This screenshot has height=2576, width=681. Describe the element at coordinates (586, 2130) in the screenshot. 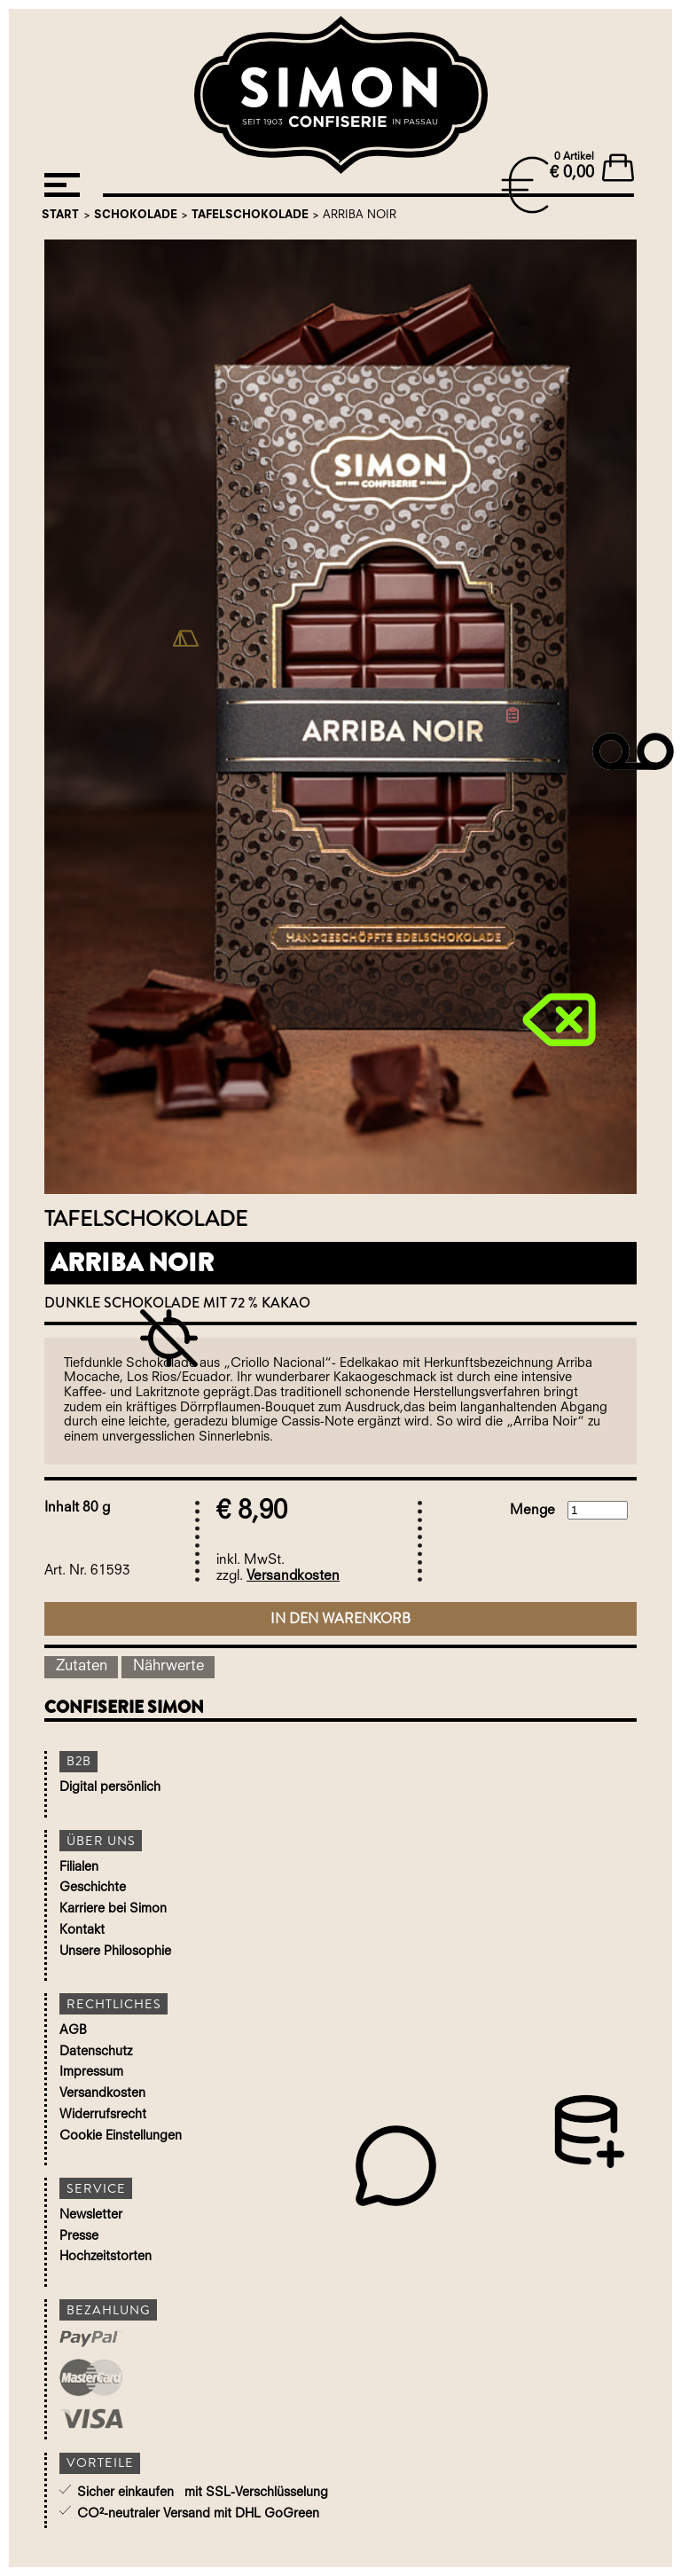

I see `add a new database` at that location.